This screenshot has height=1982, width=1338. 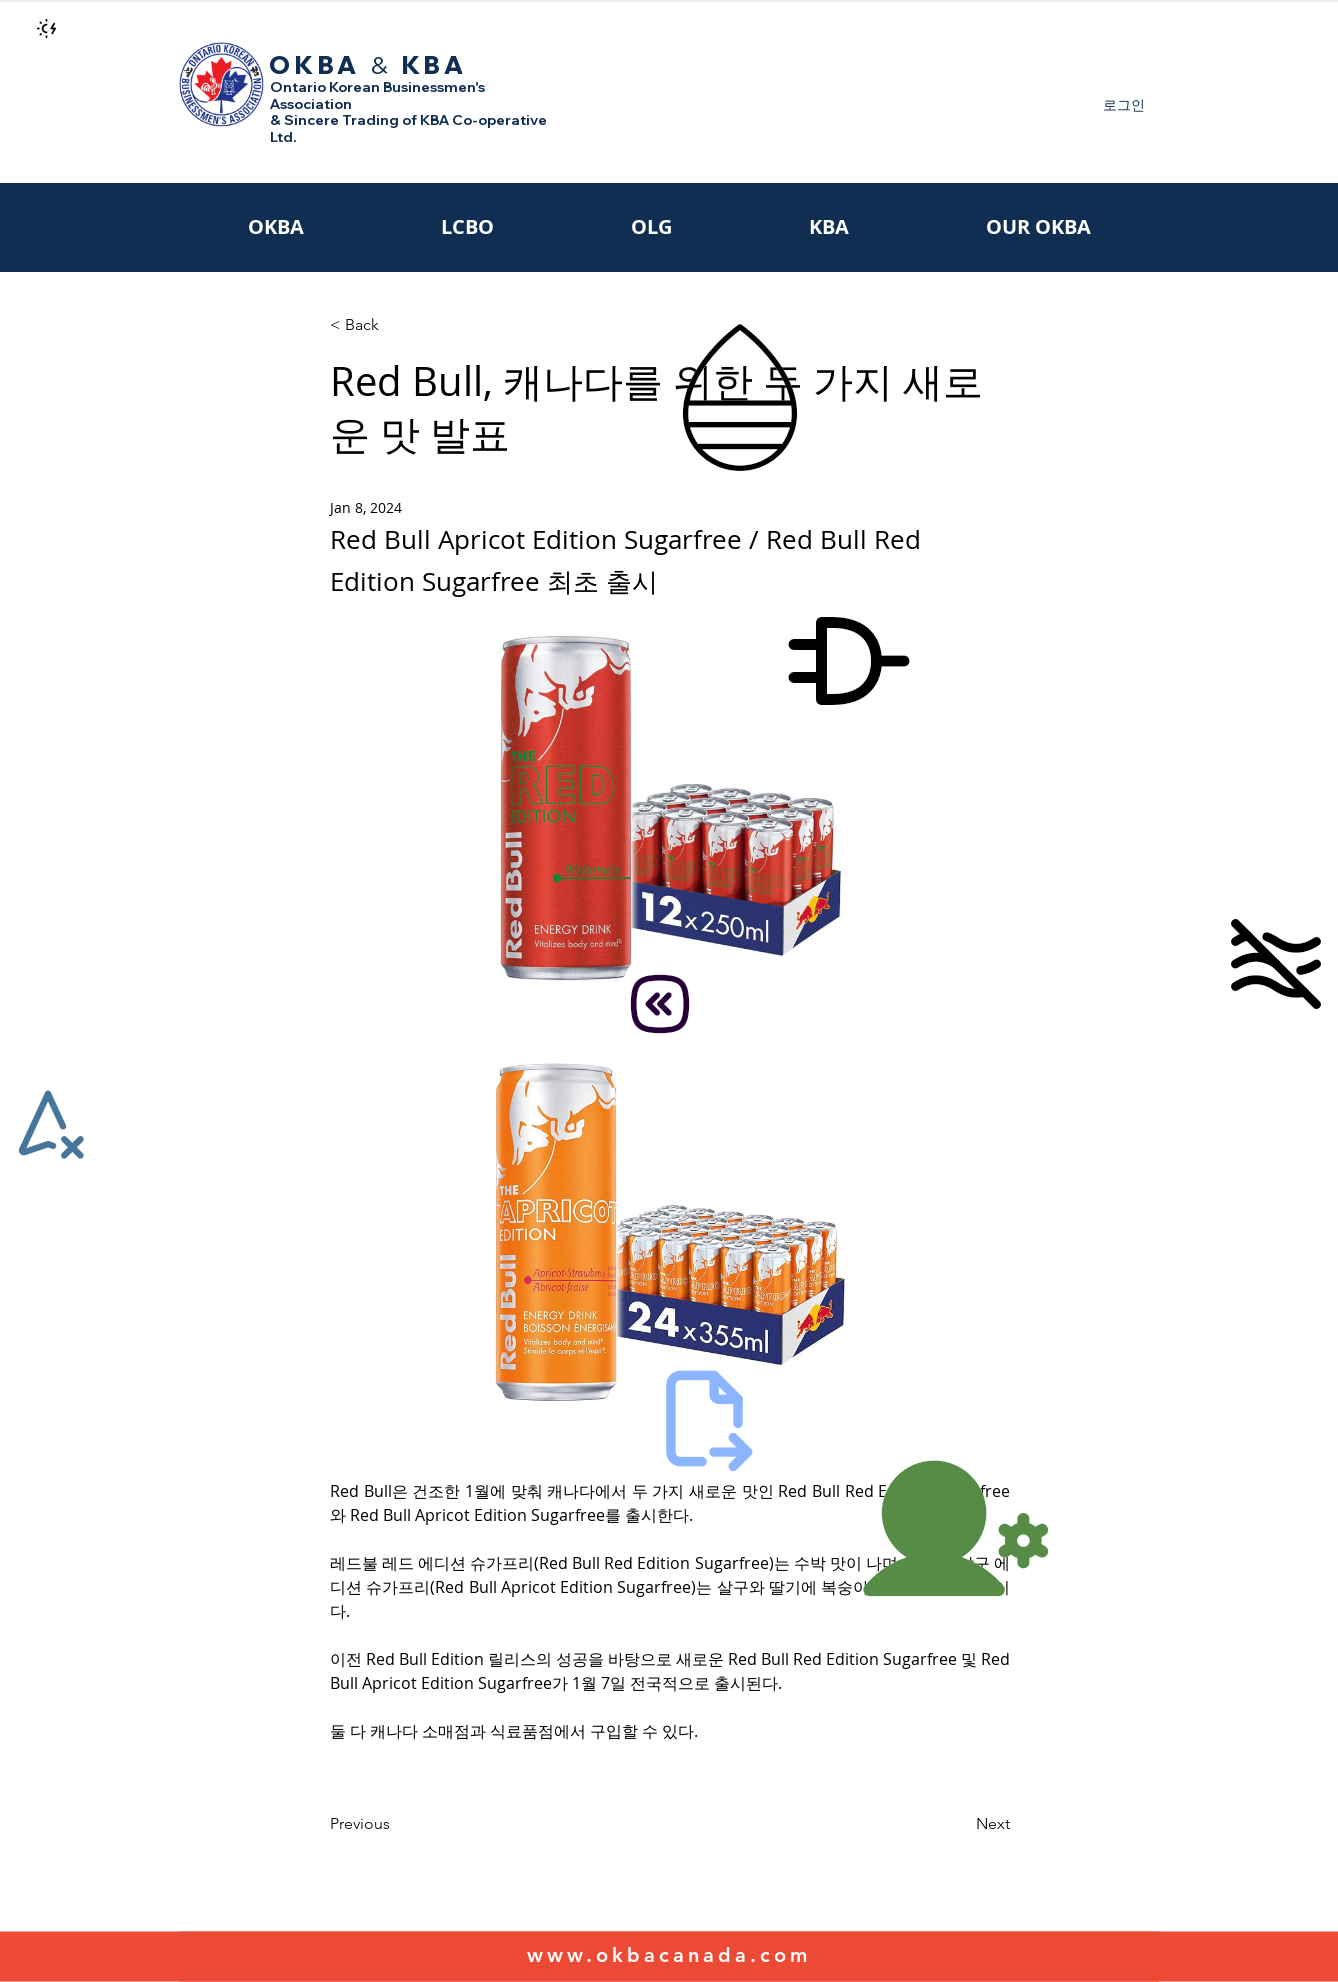 I want to click on represents a logical AND gate in circuit diagrams, so click(x=849, y=661).